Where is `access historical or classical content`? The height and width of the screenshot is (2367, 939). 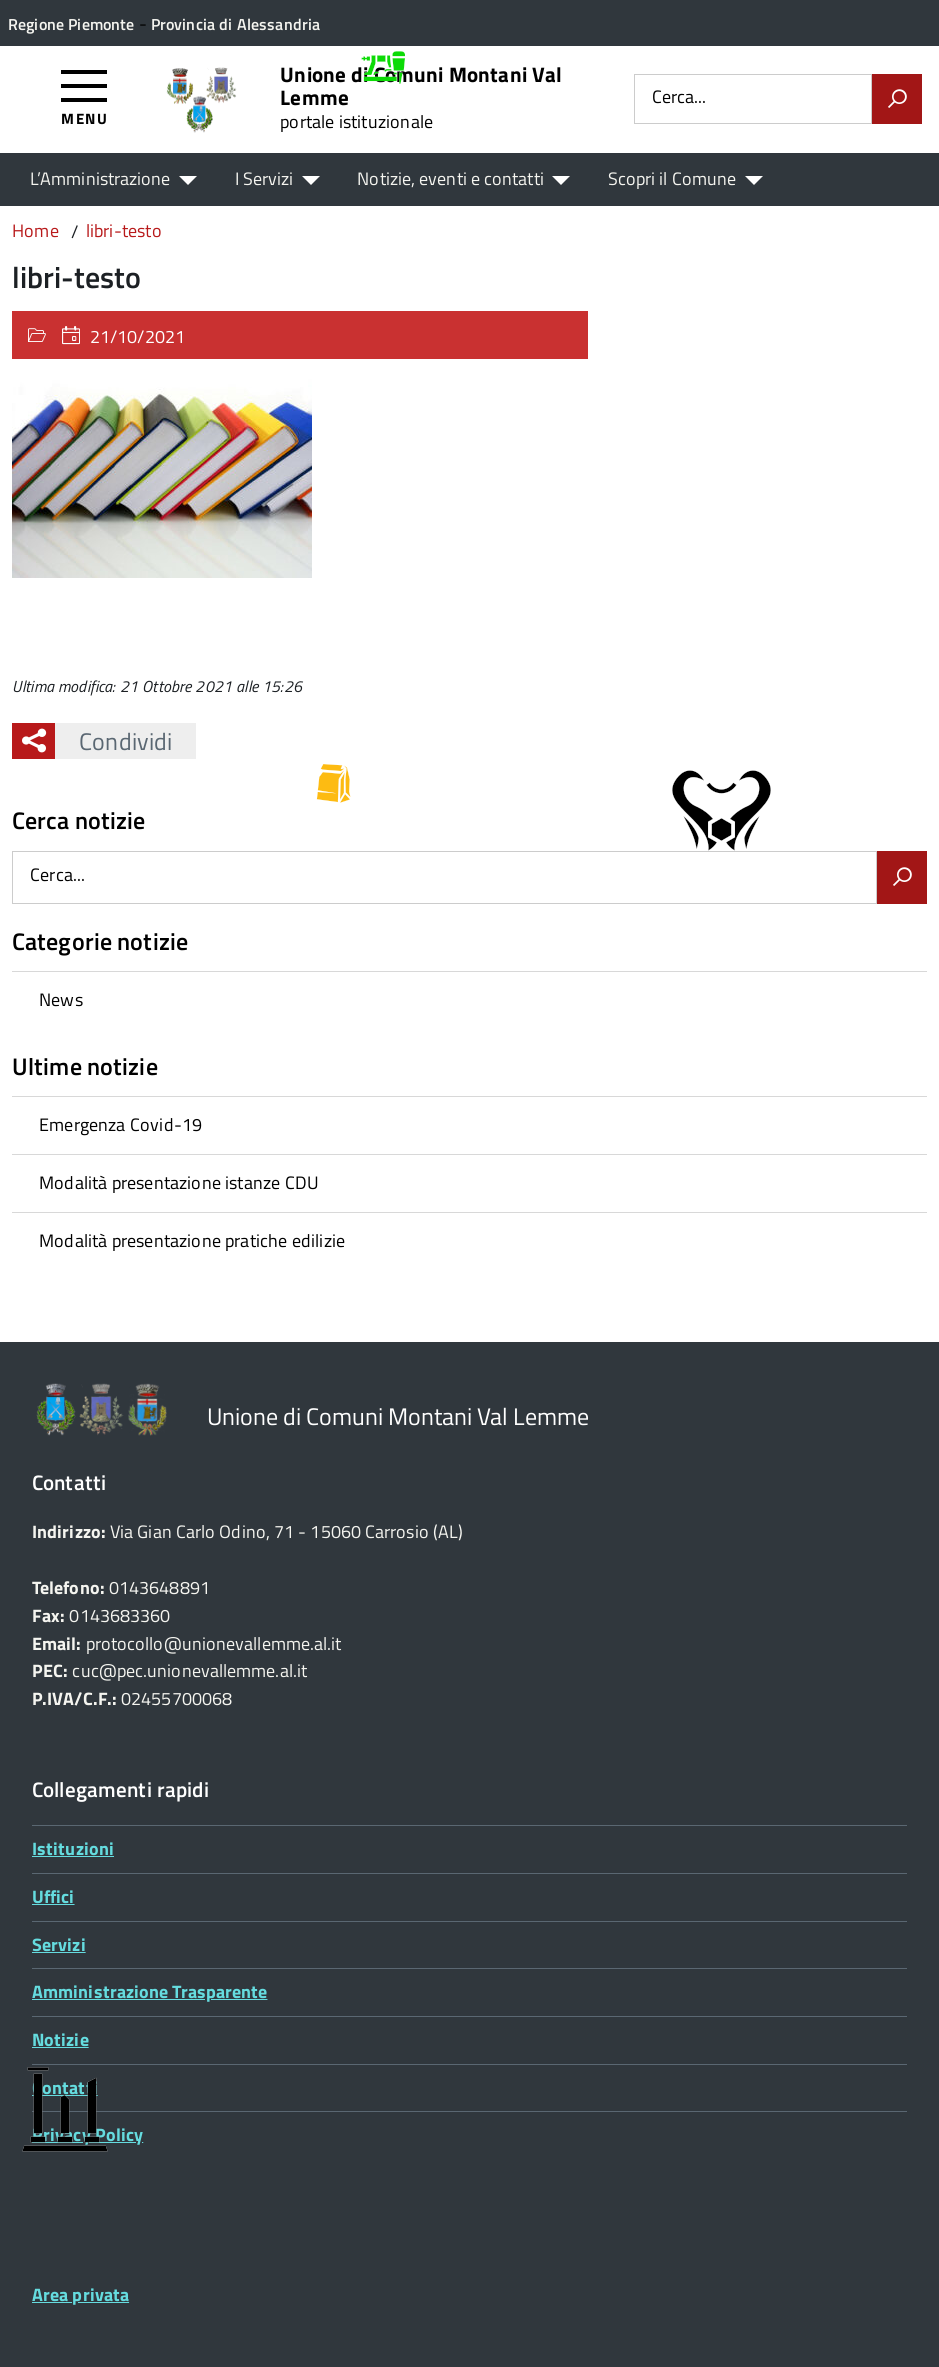 access historical or classical content is located at coordinates (65, 2108).